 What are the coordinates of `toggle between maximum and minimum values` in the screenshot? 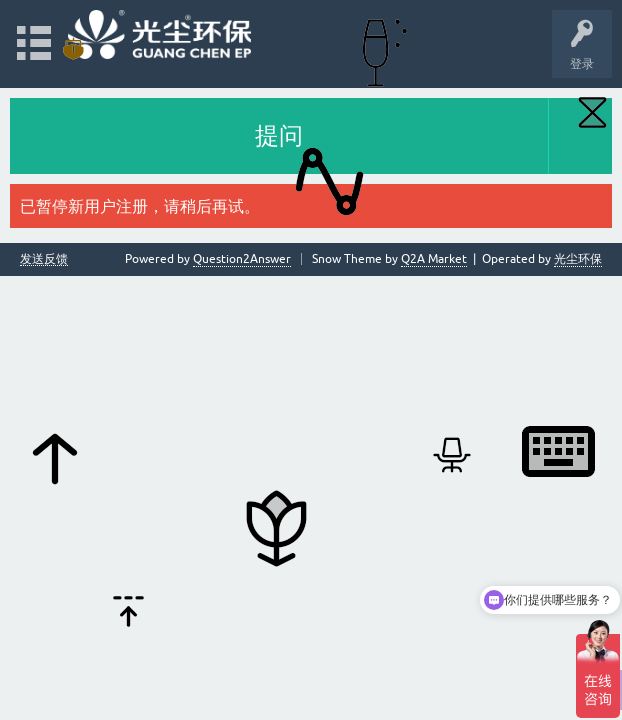 It's located at (329, 181).